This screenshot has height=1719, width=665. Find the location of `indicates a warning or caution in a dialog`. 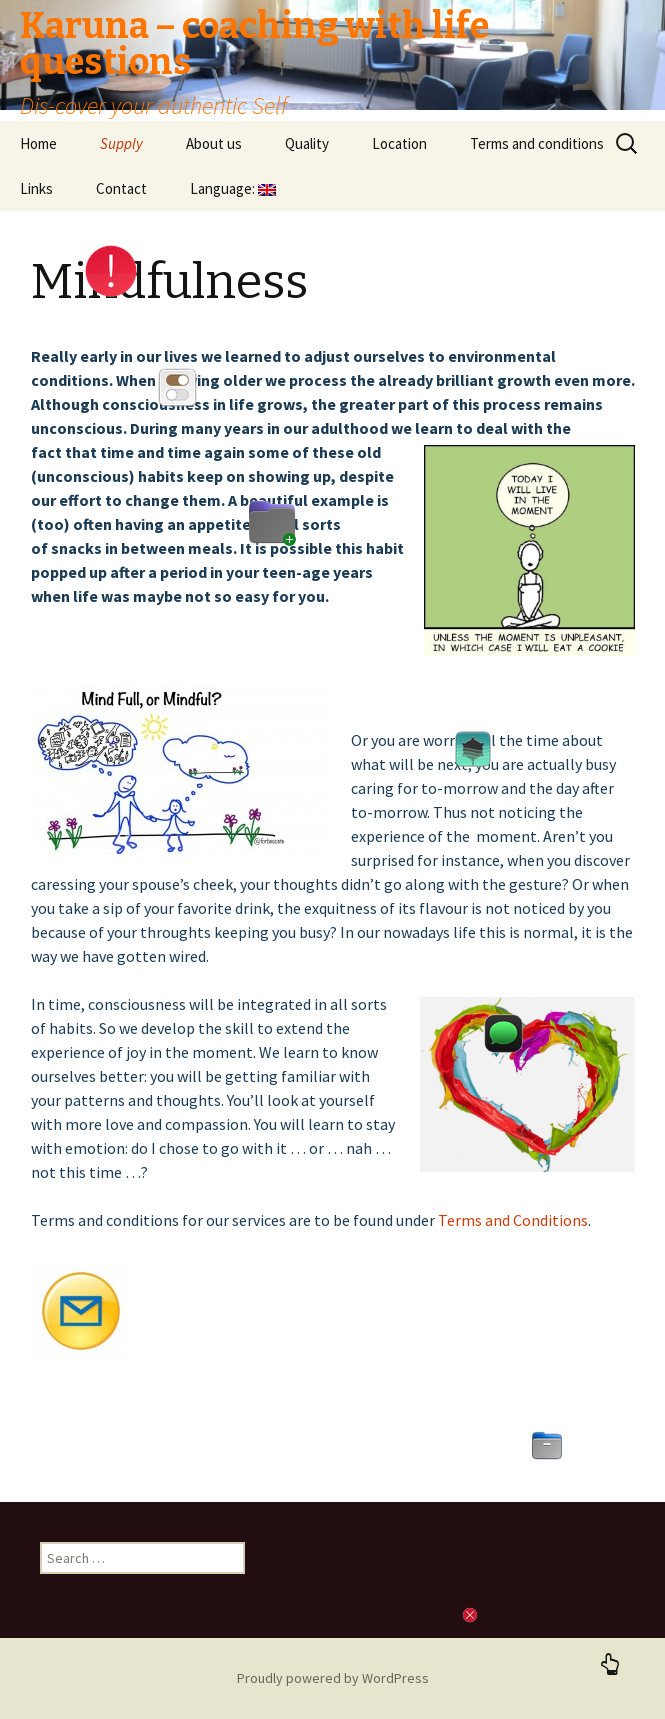

indicates a warning or caution in a dialog is located at coordinates (111, 271).